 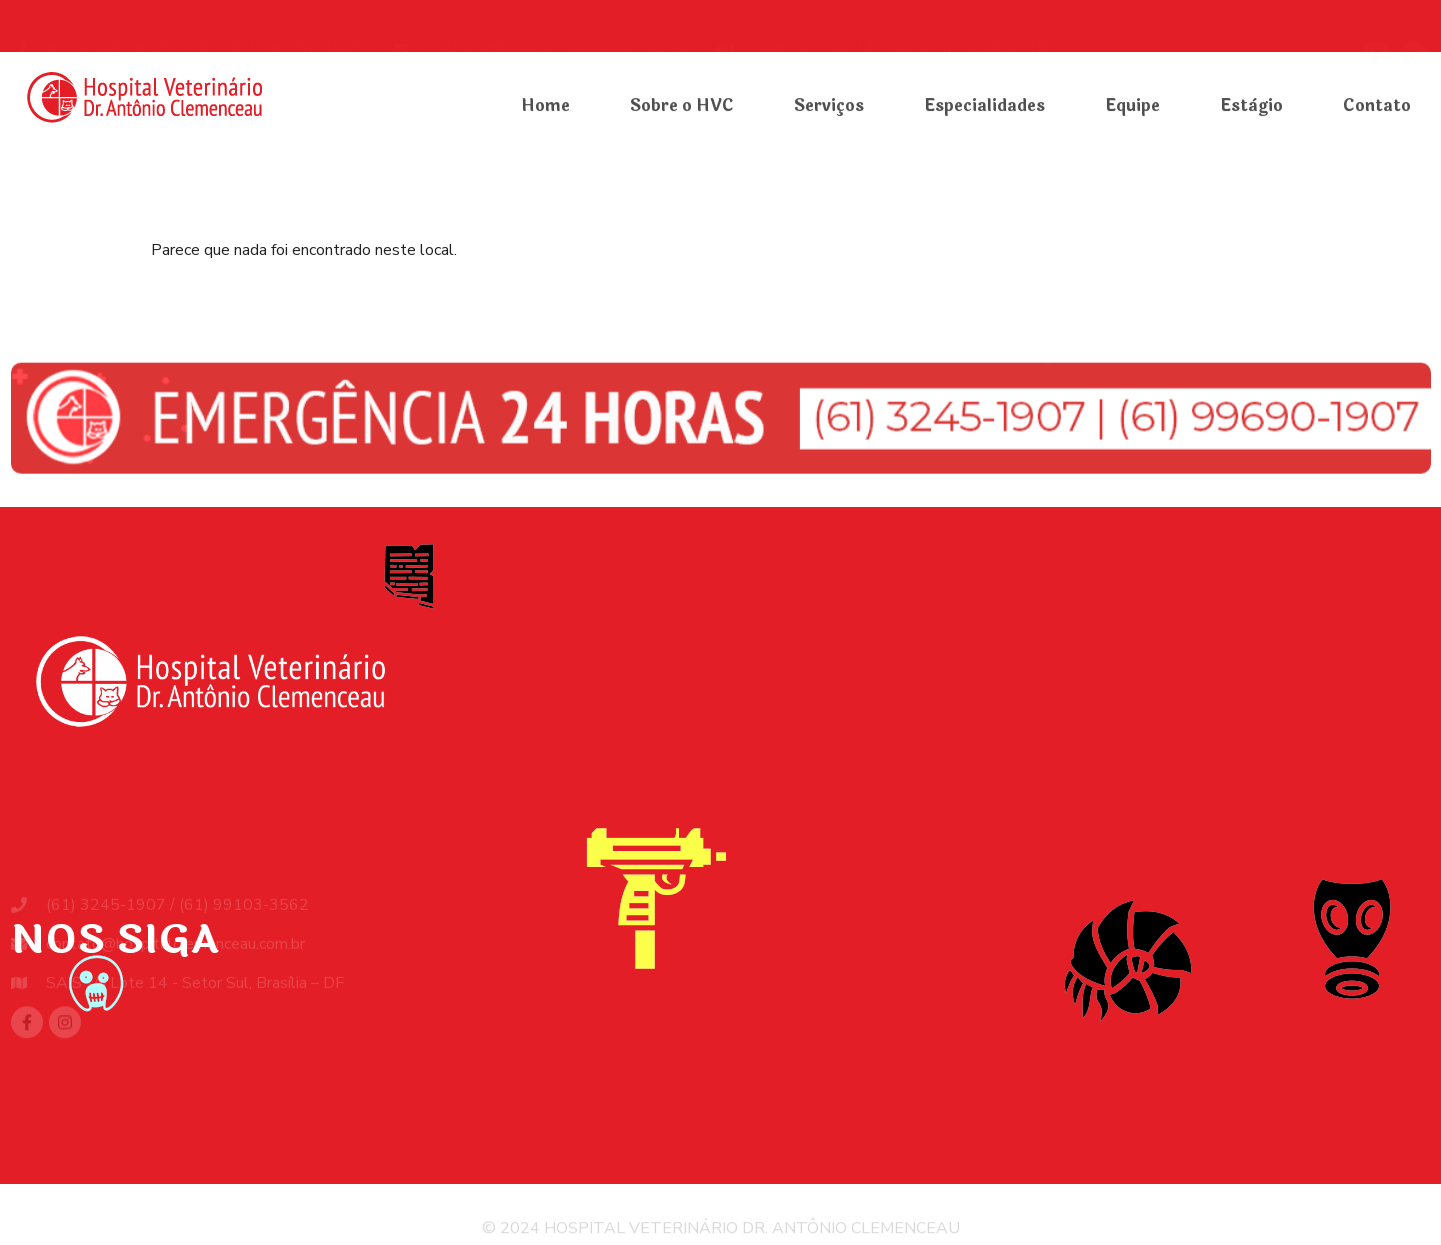 What do you see at coordinates (408, 576) in the screenshot?
I see `access notes or written records` at bounding box center [408, 576].